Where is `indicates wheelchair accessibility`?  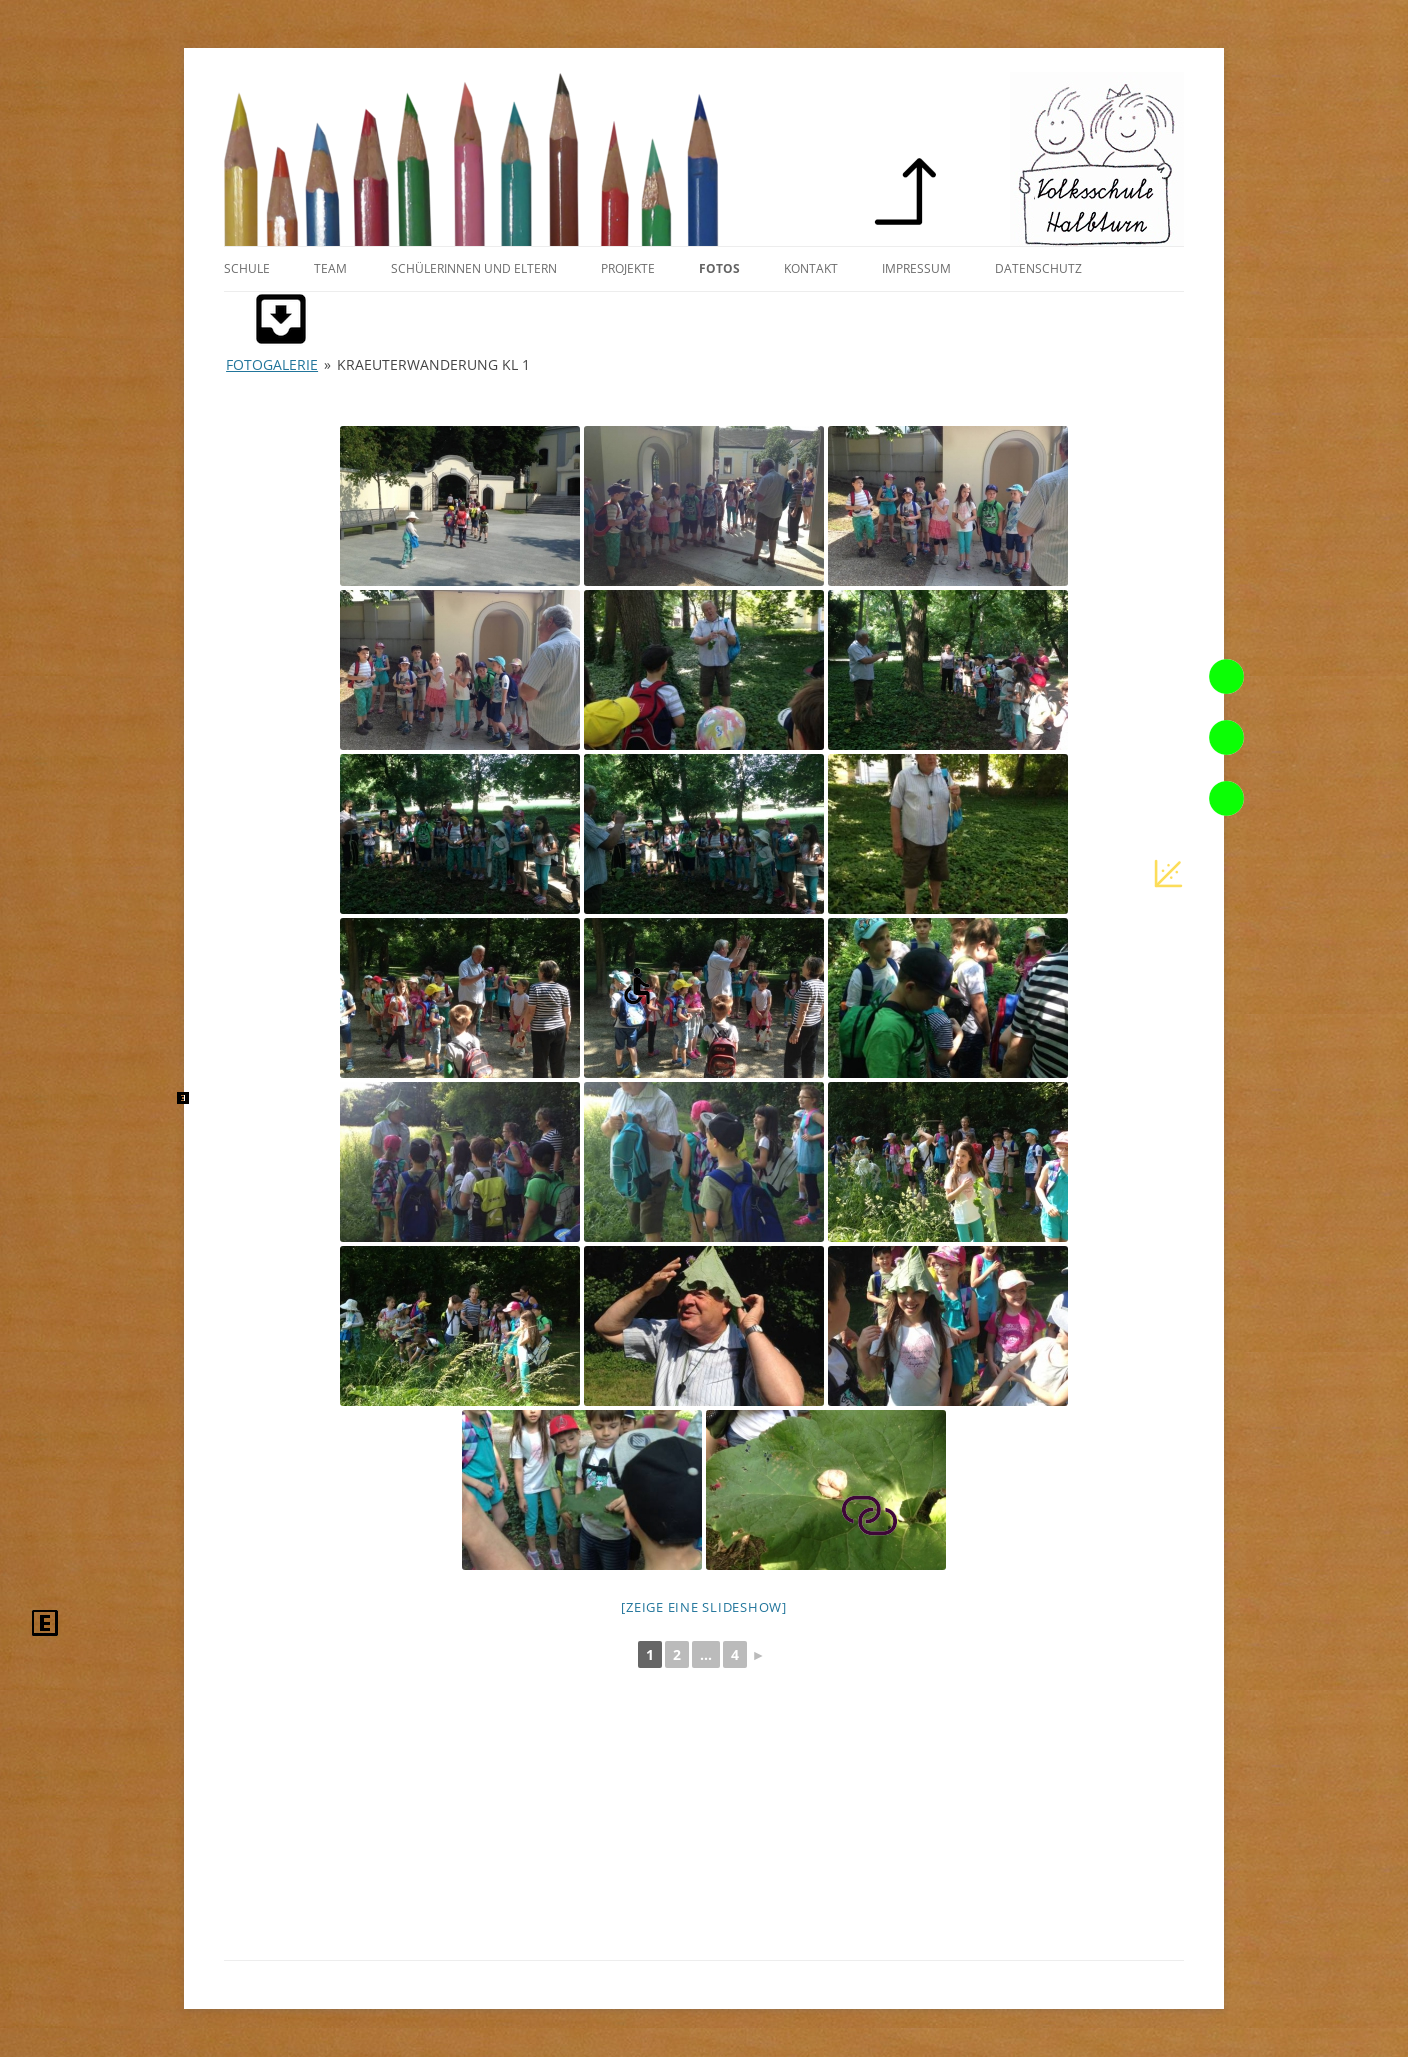 indicates wheelchair accessibility is located at coordinates (637, 986).